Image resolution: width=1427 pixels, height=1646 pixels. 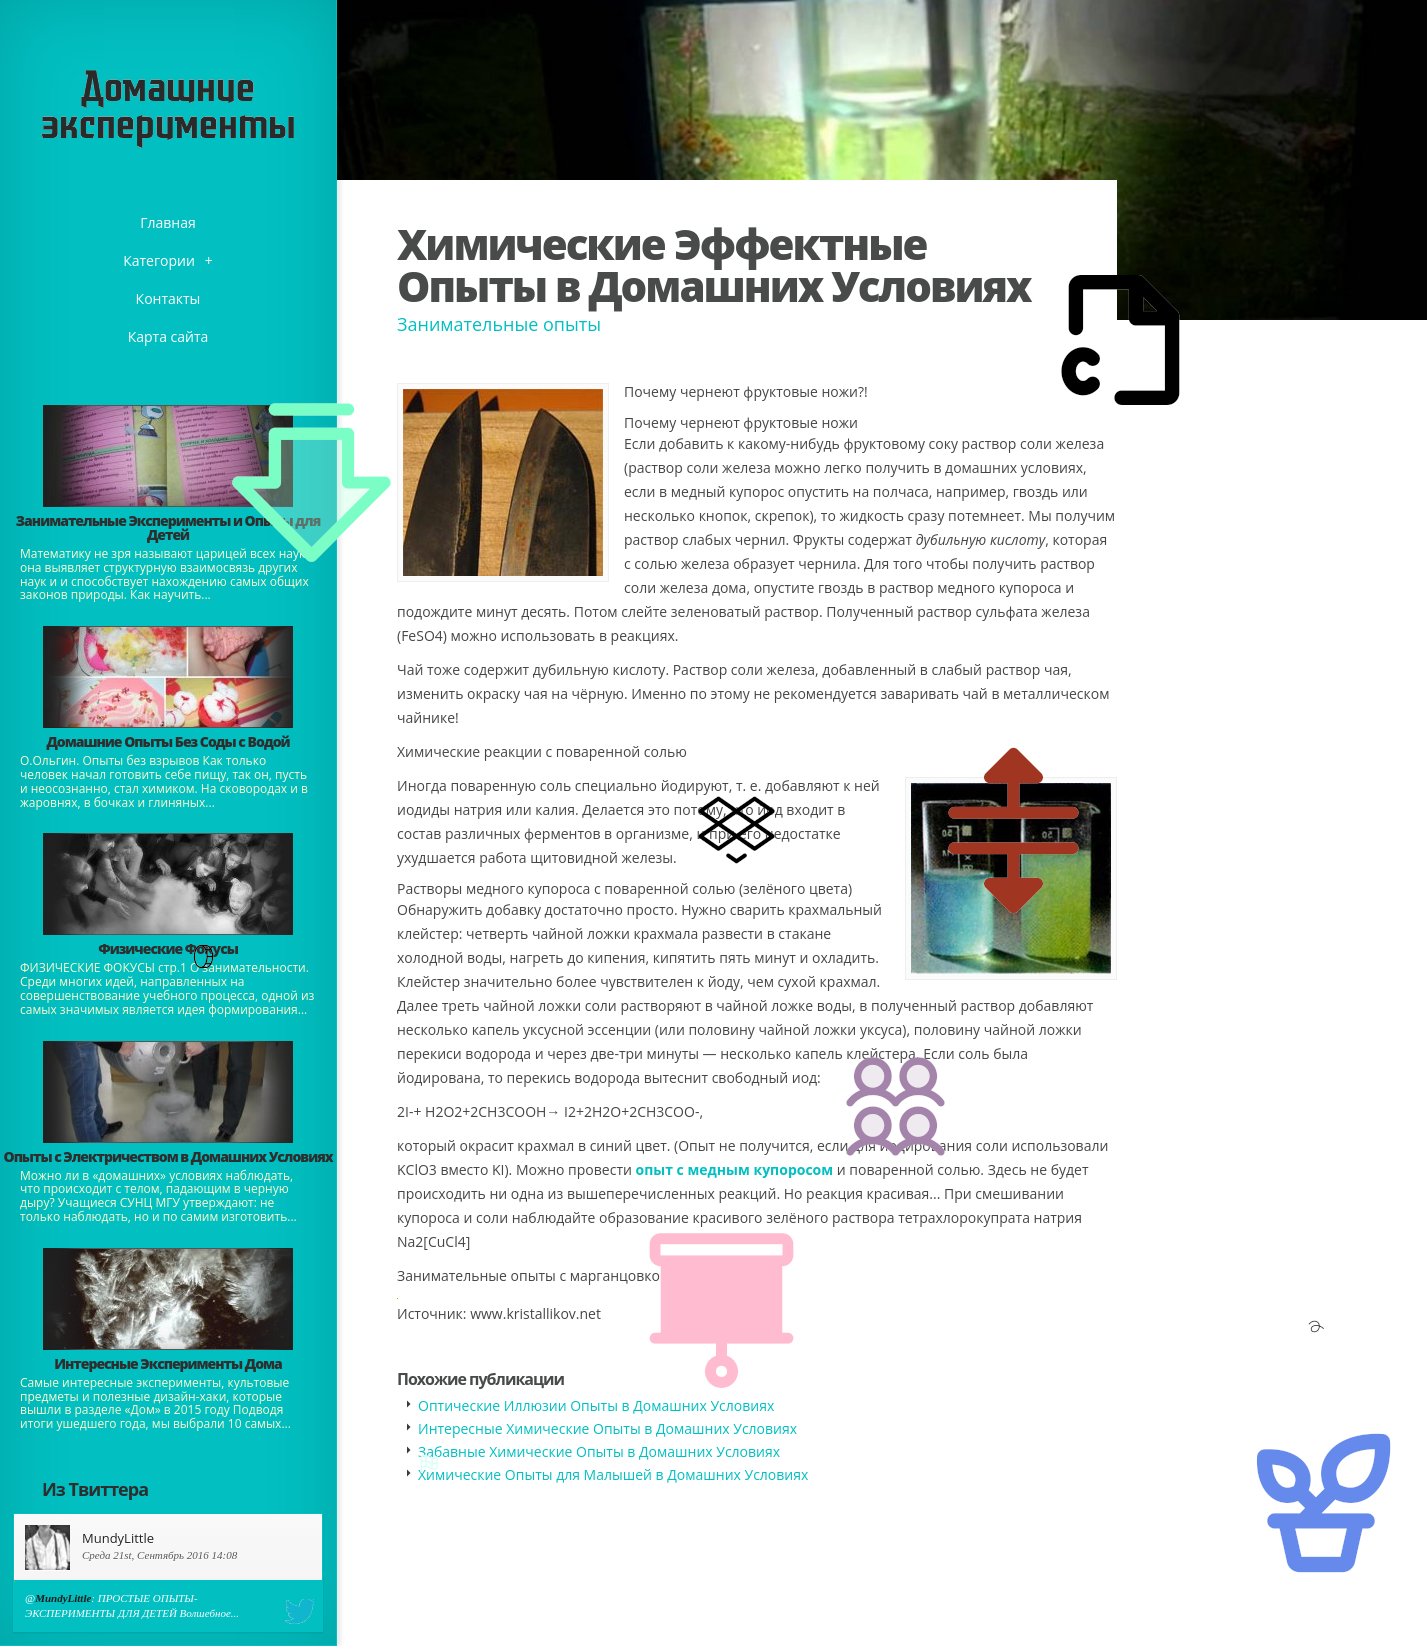 I want to click on open dropbox cloud storage, so click(x=736, y=826).